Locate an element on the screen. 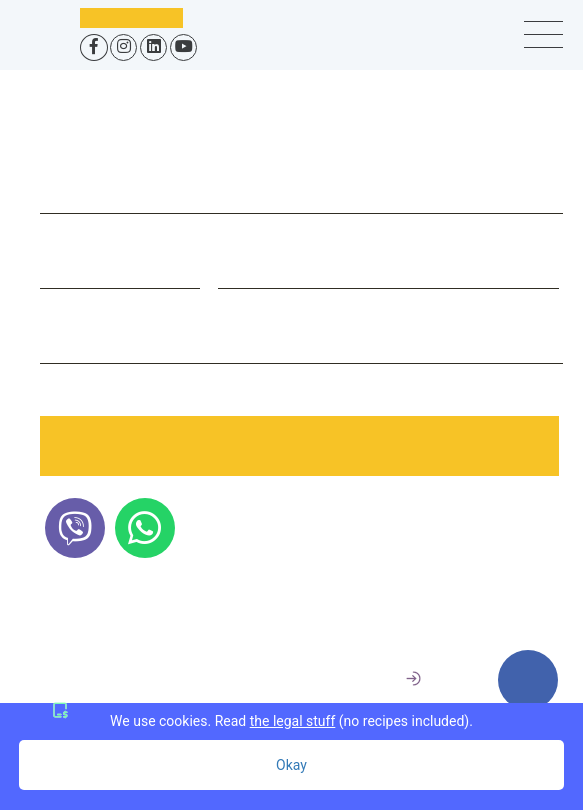 Image resolution: width=583 pixels, height=810 pixels. log in or sign in to your account is located at coordinates (413, 678).